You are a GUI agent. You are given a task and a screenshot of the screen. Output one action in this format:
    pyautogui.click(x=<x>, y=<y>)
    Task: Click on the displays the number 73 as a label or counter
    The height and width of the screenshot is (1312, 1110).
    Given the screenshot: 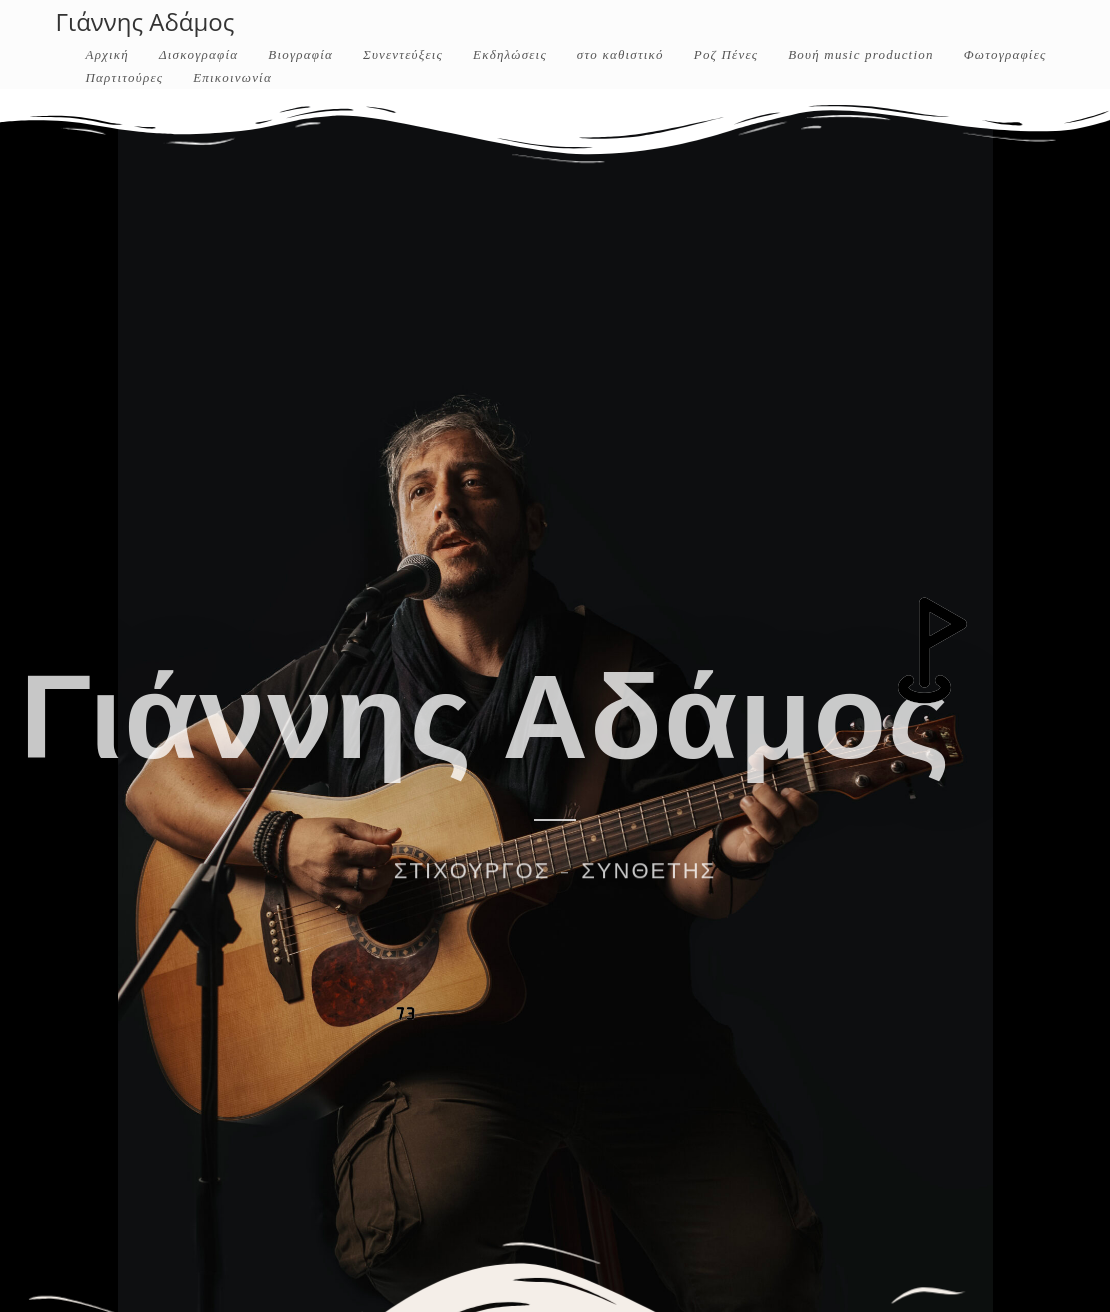 What is the action you would take?
    pyautogui.click(x=405, y=1013)
    